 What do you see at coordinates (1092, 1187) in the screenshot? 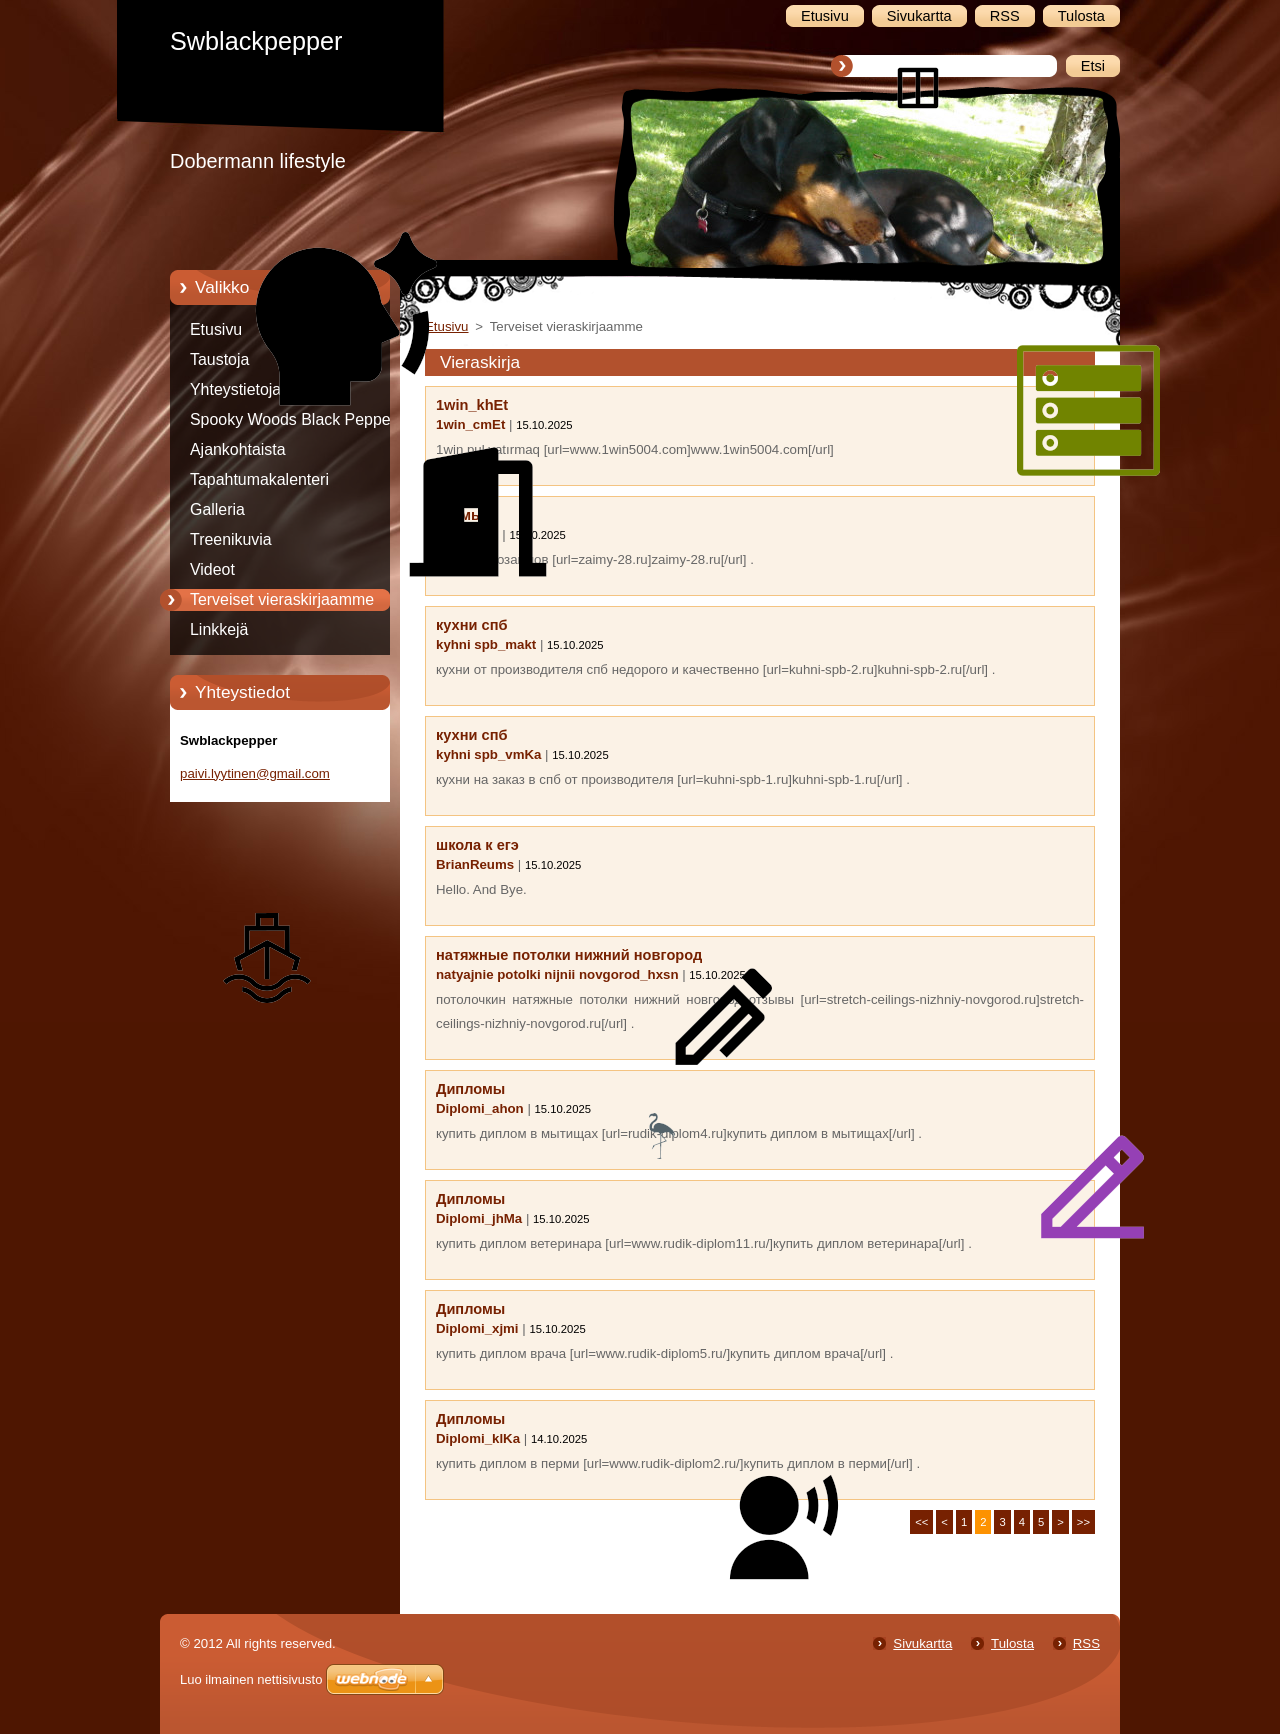
I see `edit content or text` at bounding box center [1092, 1187].